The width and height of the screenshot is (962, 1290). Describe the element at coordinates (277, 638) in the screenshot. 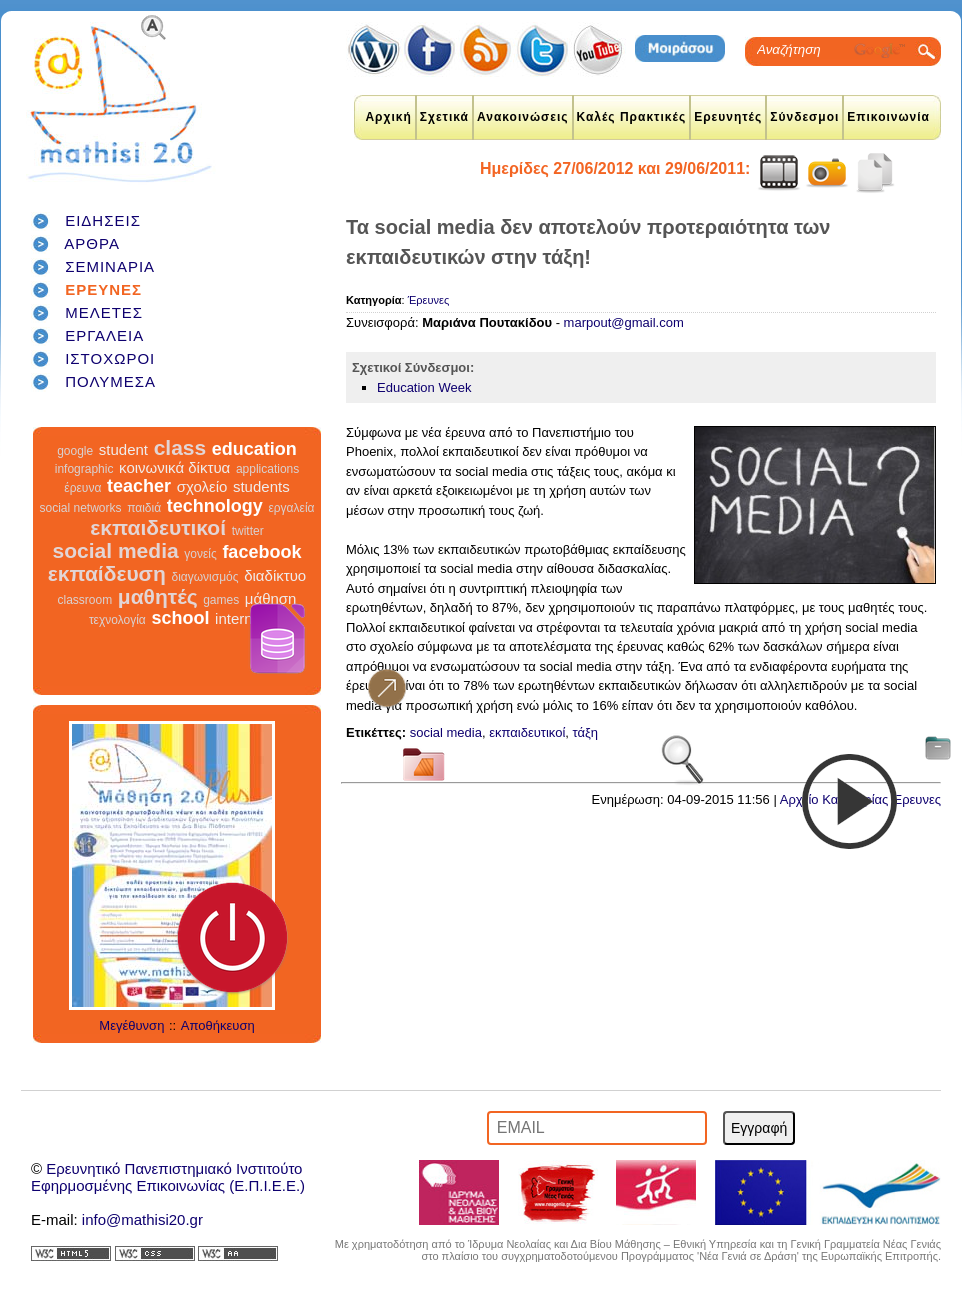

I see `open libreoffice base database application` at that location.